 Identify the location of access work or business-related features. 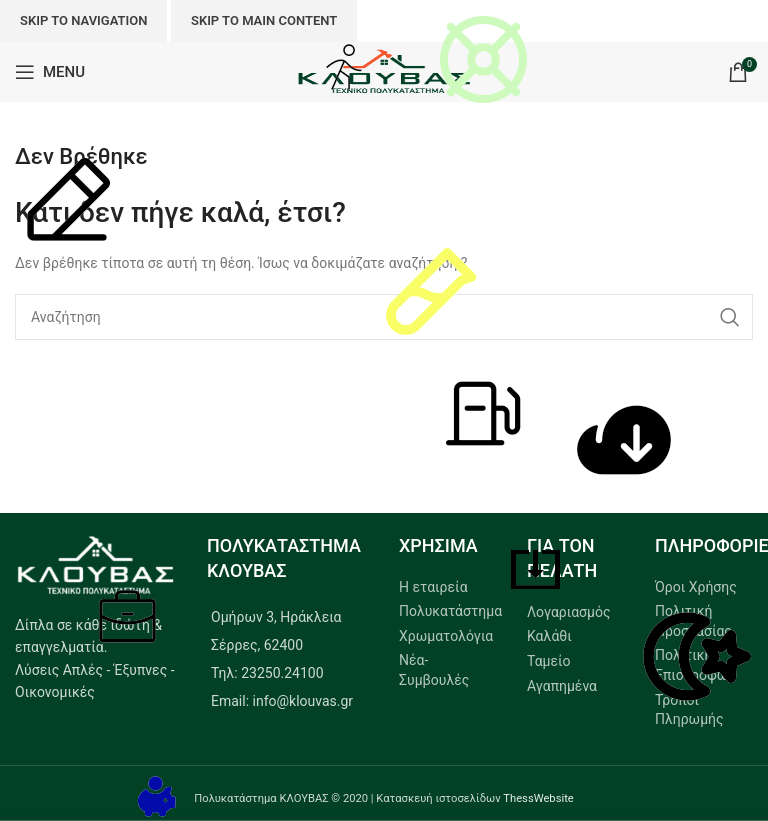
(127, 618).